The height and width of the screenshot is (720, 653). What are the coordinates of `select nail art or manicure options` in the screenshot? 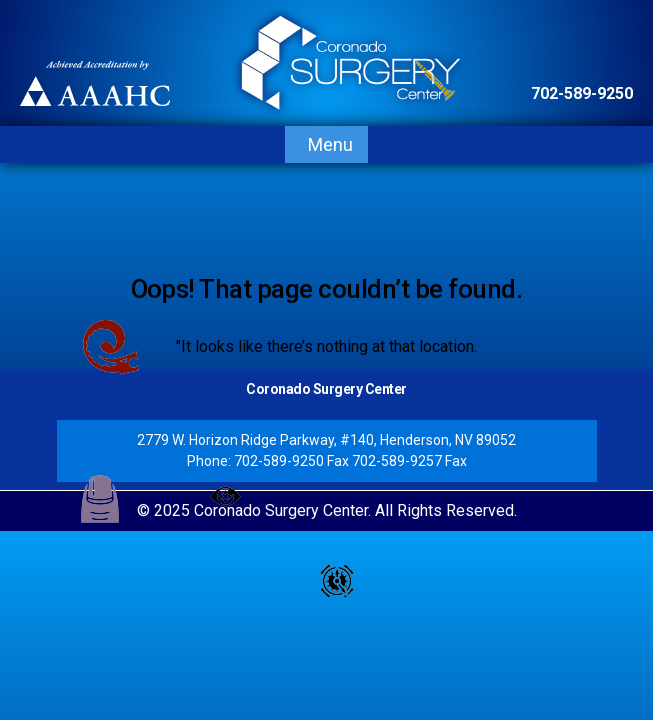 It's located at (100, 499).